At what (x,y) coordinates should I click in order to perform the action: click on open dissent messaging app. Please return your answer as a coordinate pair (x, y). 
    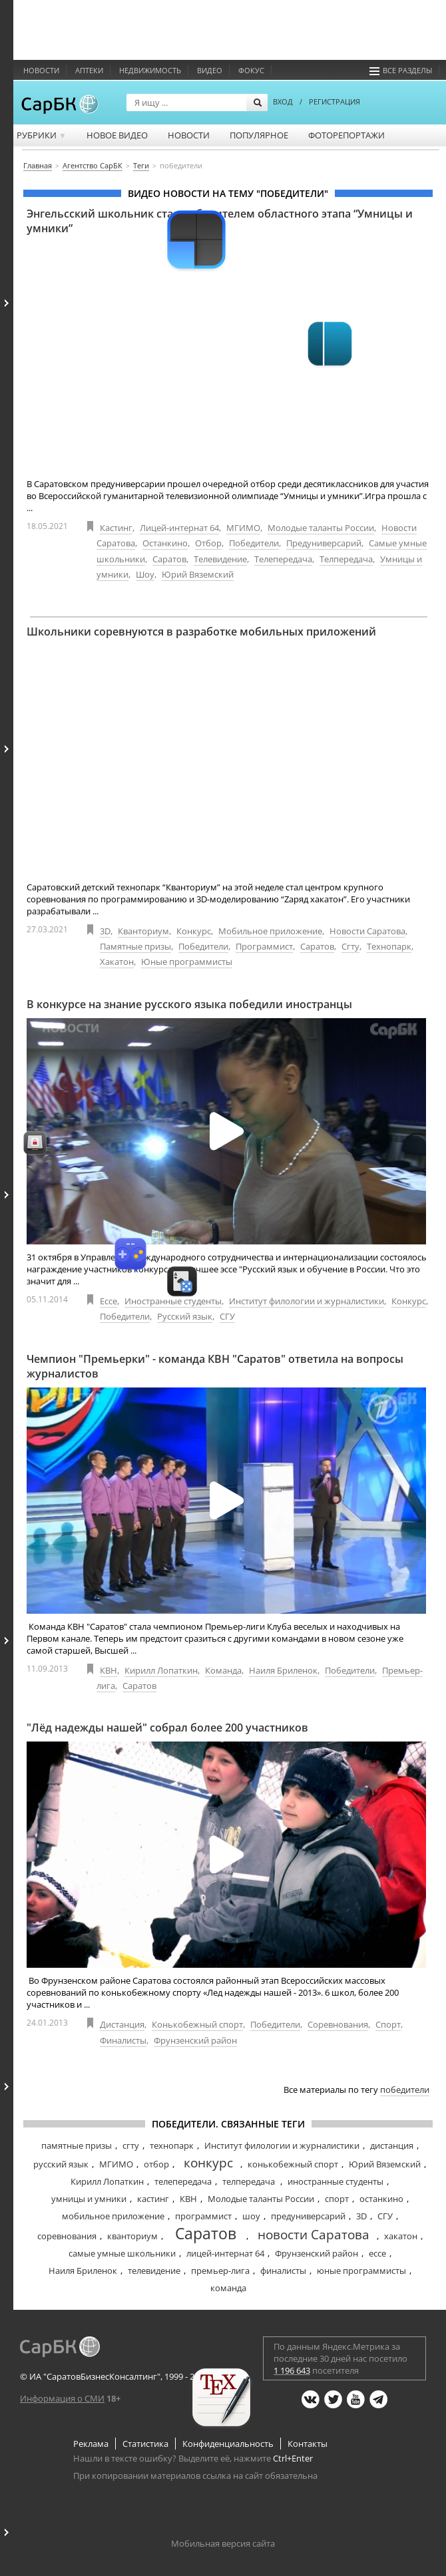
    Looking at the image, I should click on (130, 1254).